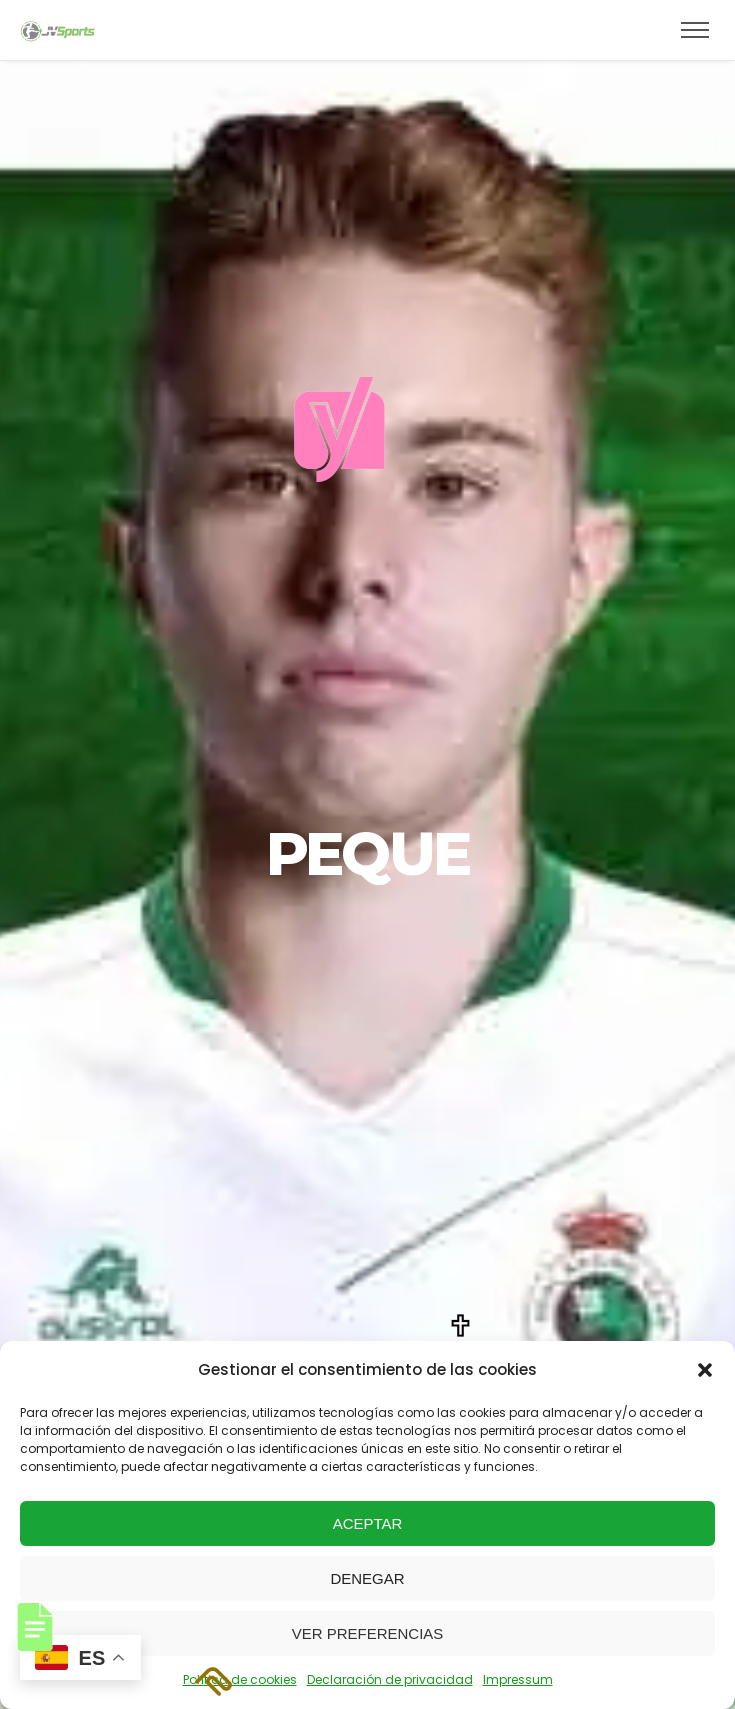  What do you see at coordinates (35, 1627) in the screenshot?
I see `open google docs` at bounding box center [35, 1627].